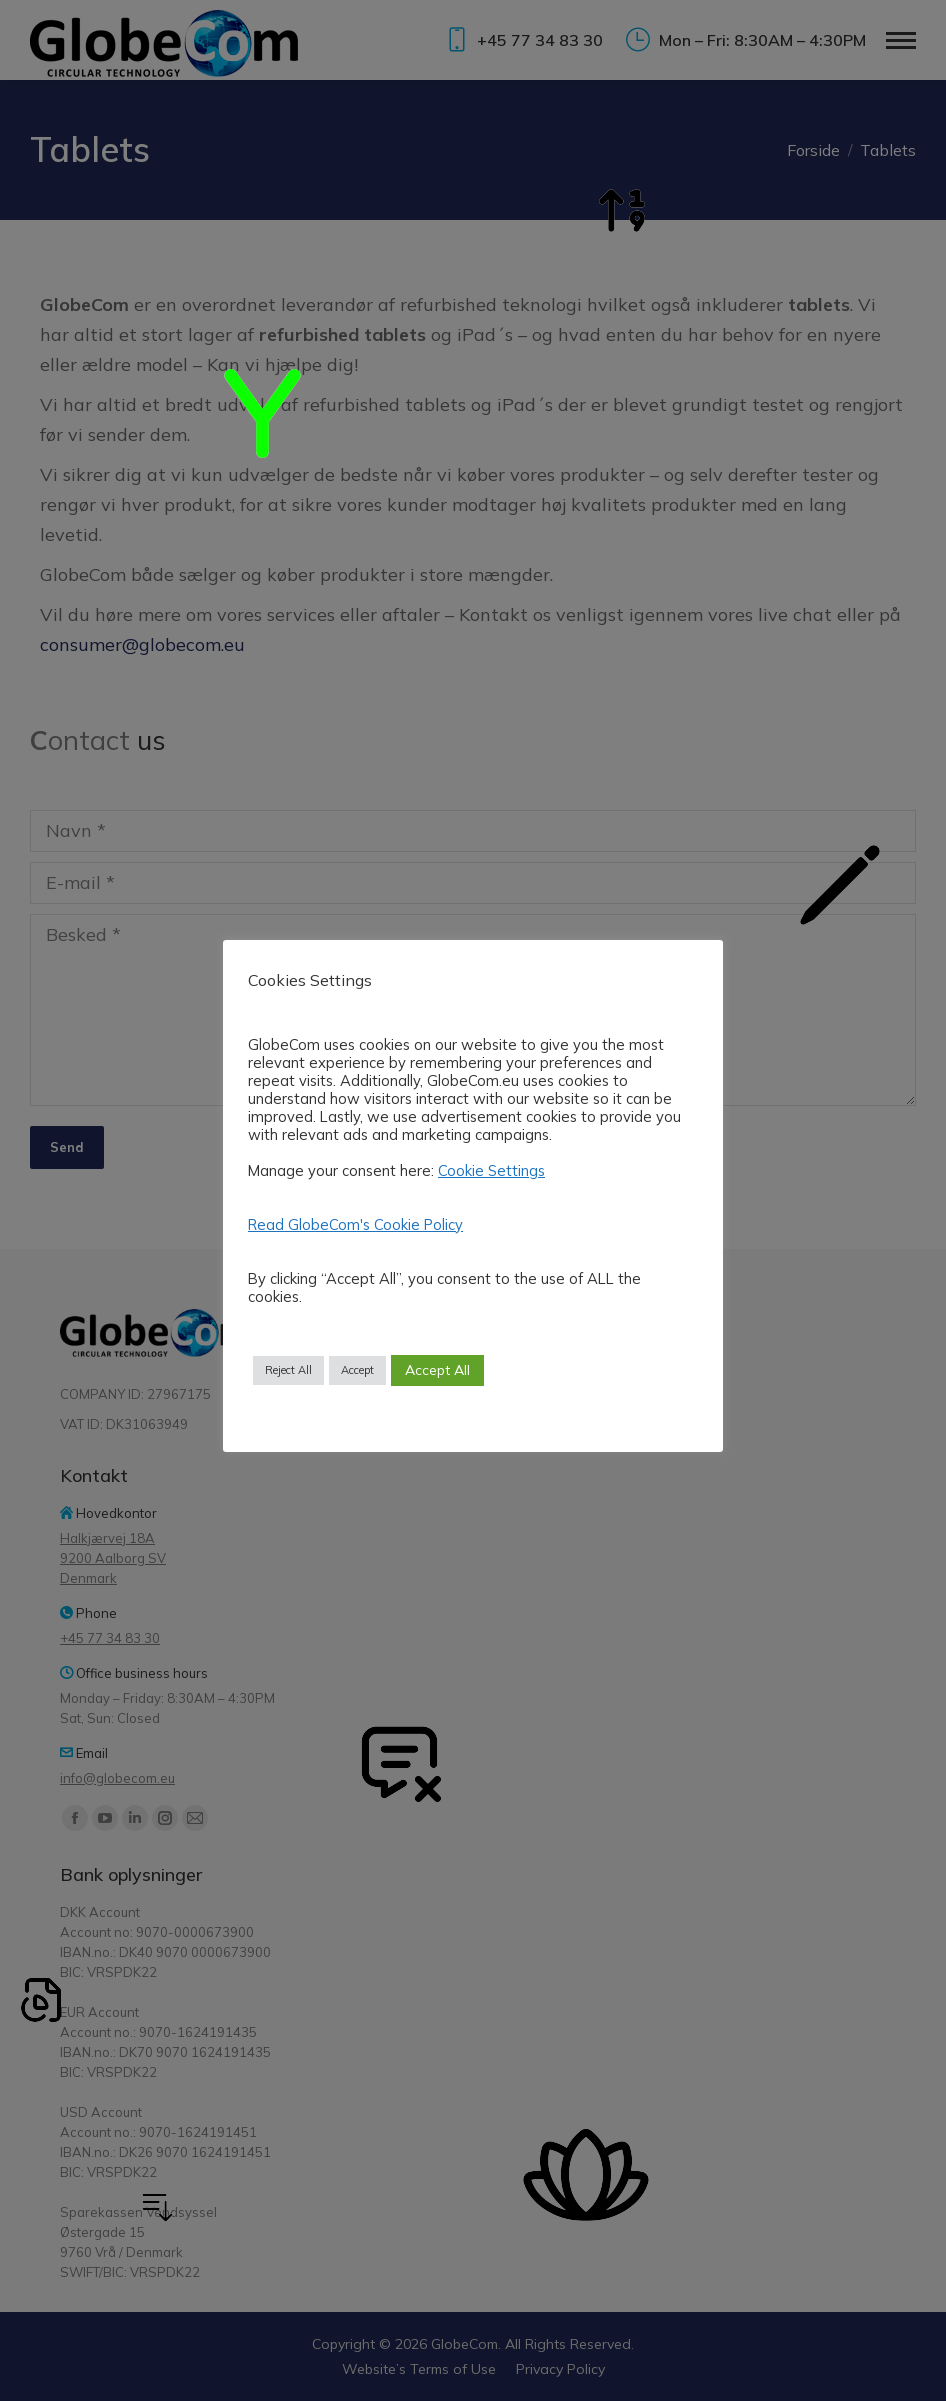  Describe the element at coordinates (399, 1760) in the screenshot. I see `delete a message or conversation` at that location.